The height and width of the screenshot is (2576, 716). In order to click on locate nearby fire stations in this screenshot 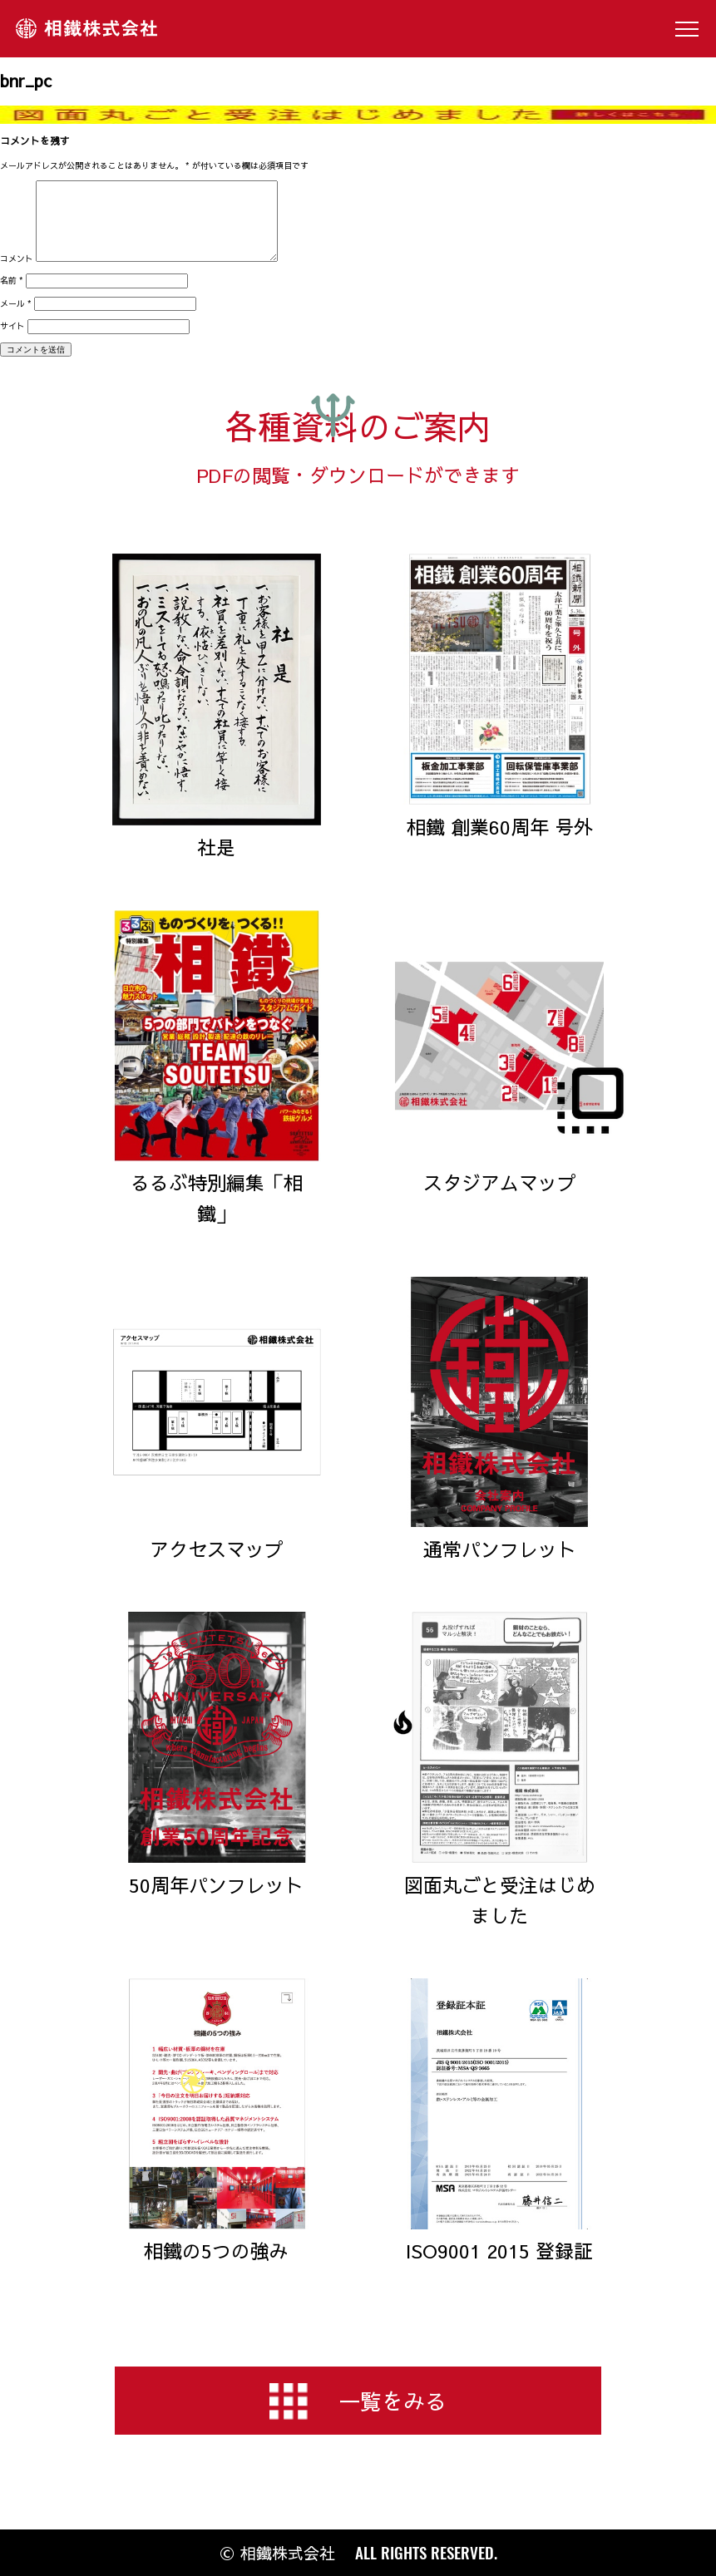, I will do `click(402, 1722)`.